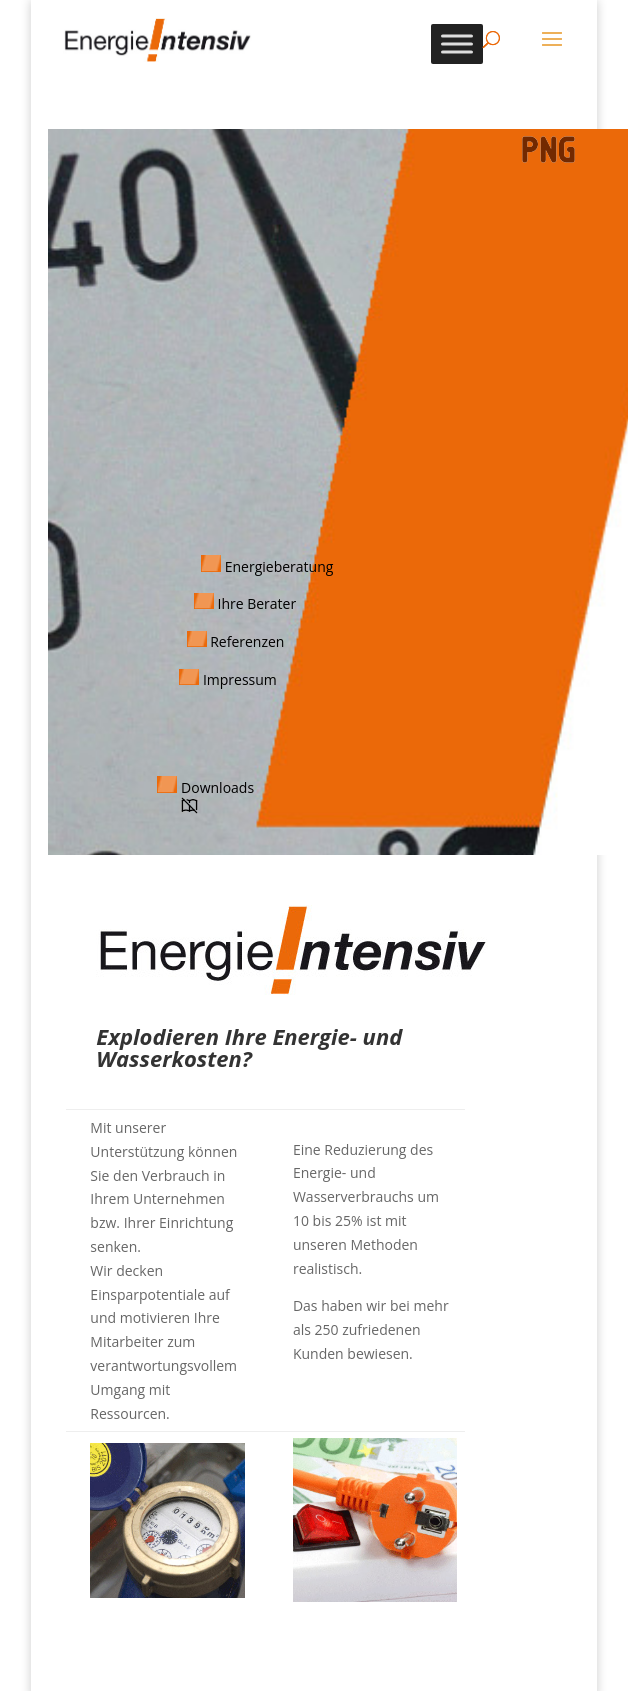  I want to click on book unavailable or not found, so click(189, 805).